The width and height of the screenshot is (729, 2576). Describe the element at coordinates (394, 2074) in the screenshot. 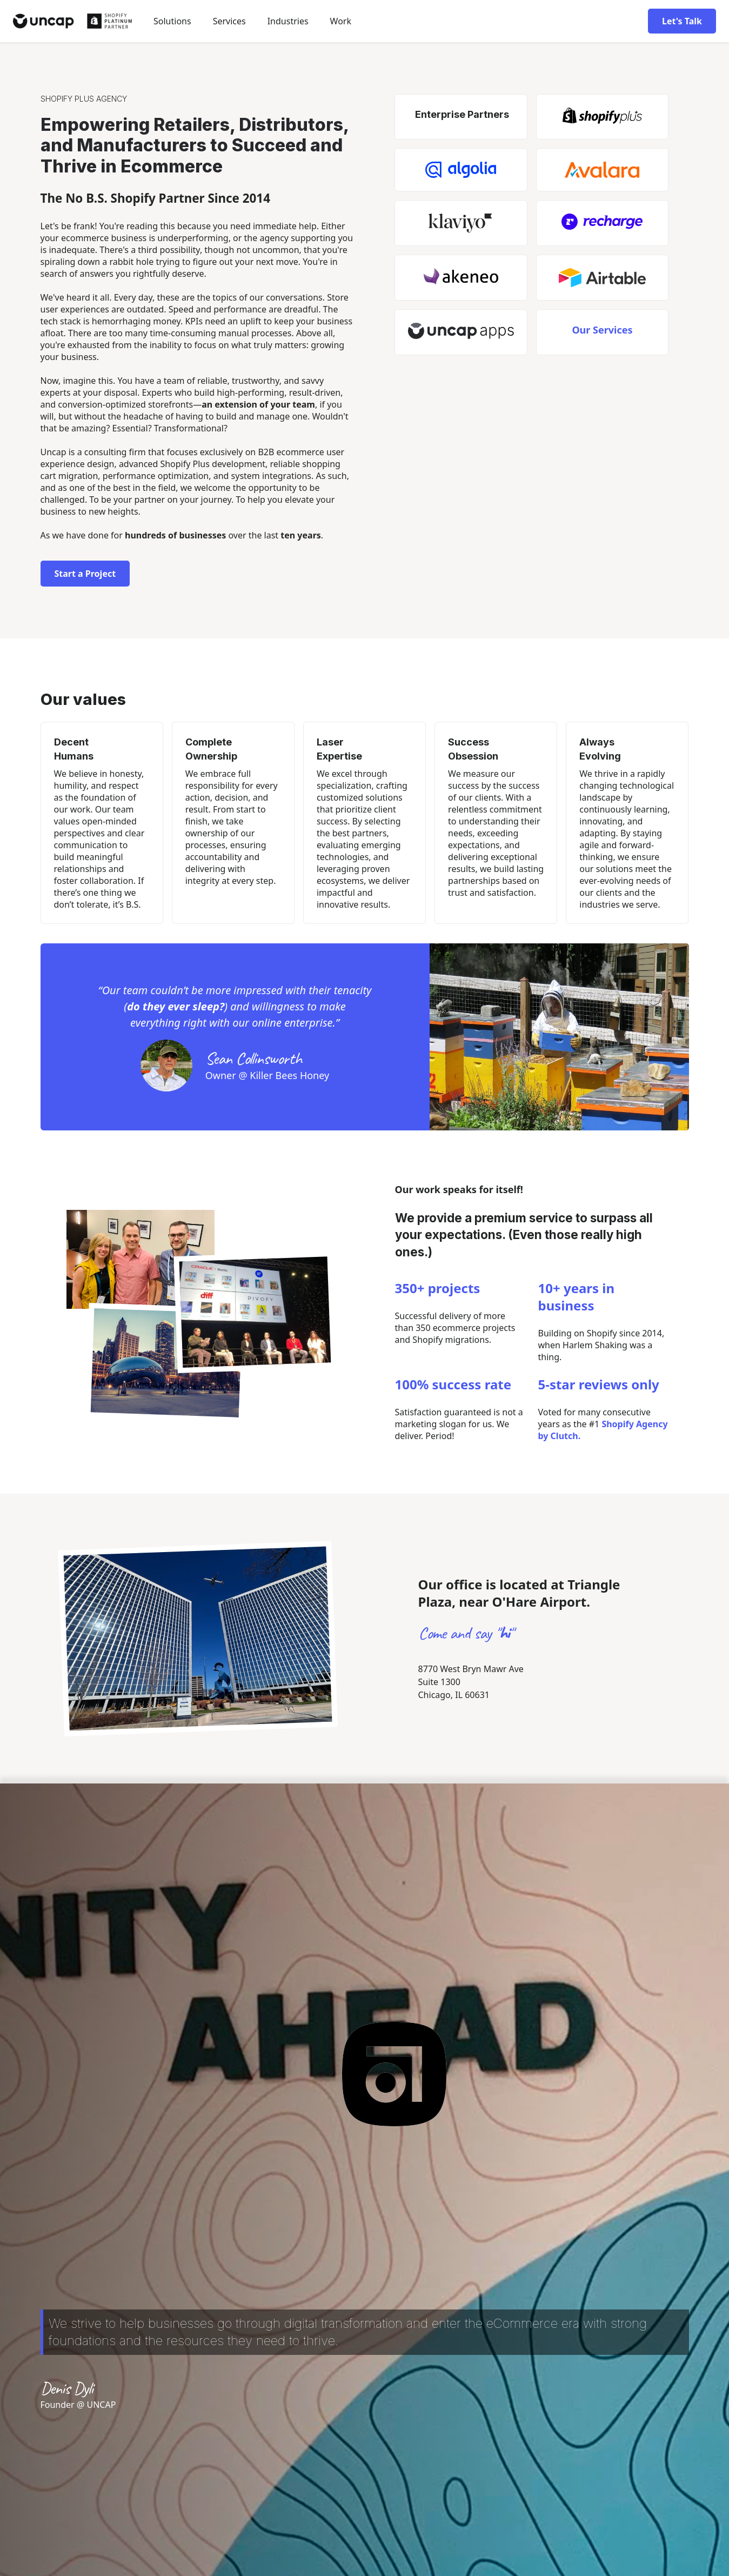

I see `abstract app logo` at that location.